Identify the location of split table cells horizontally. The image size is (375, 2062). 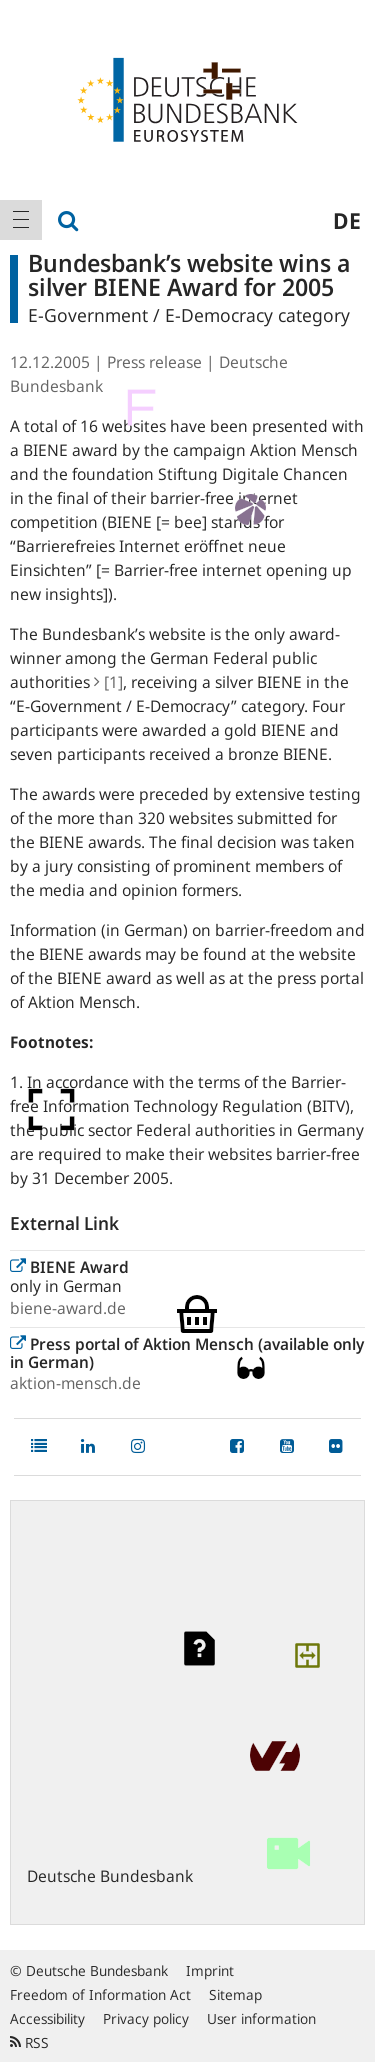
(307, 1655).